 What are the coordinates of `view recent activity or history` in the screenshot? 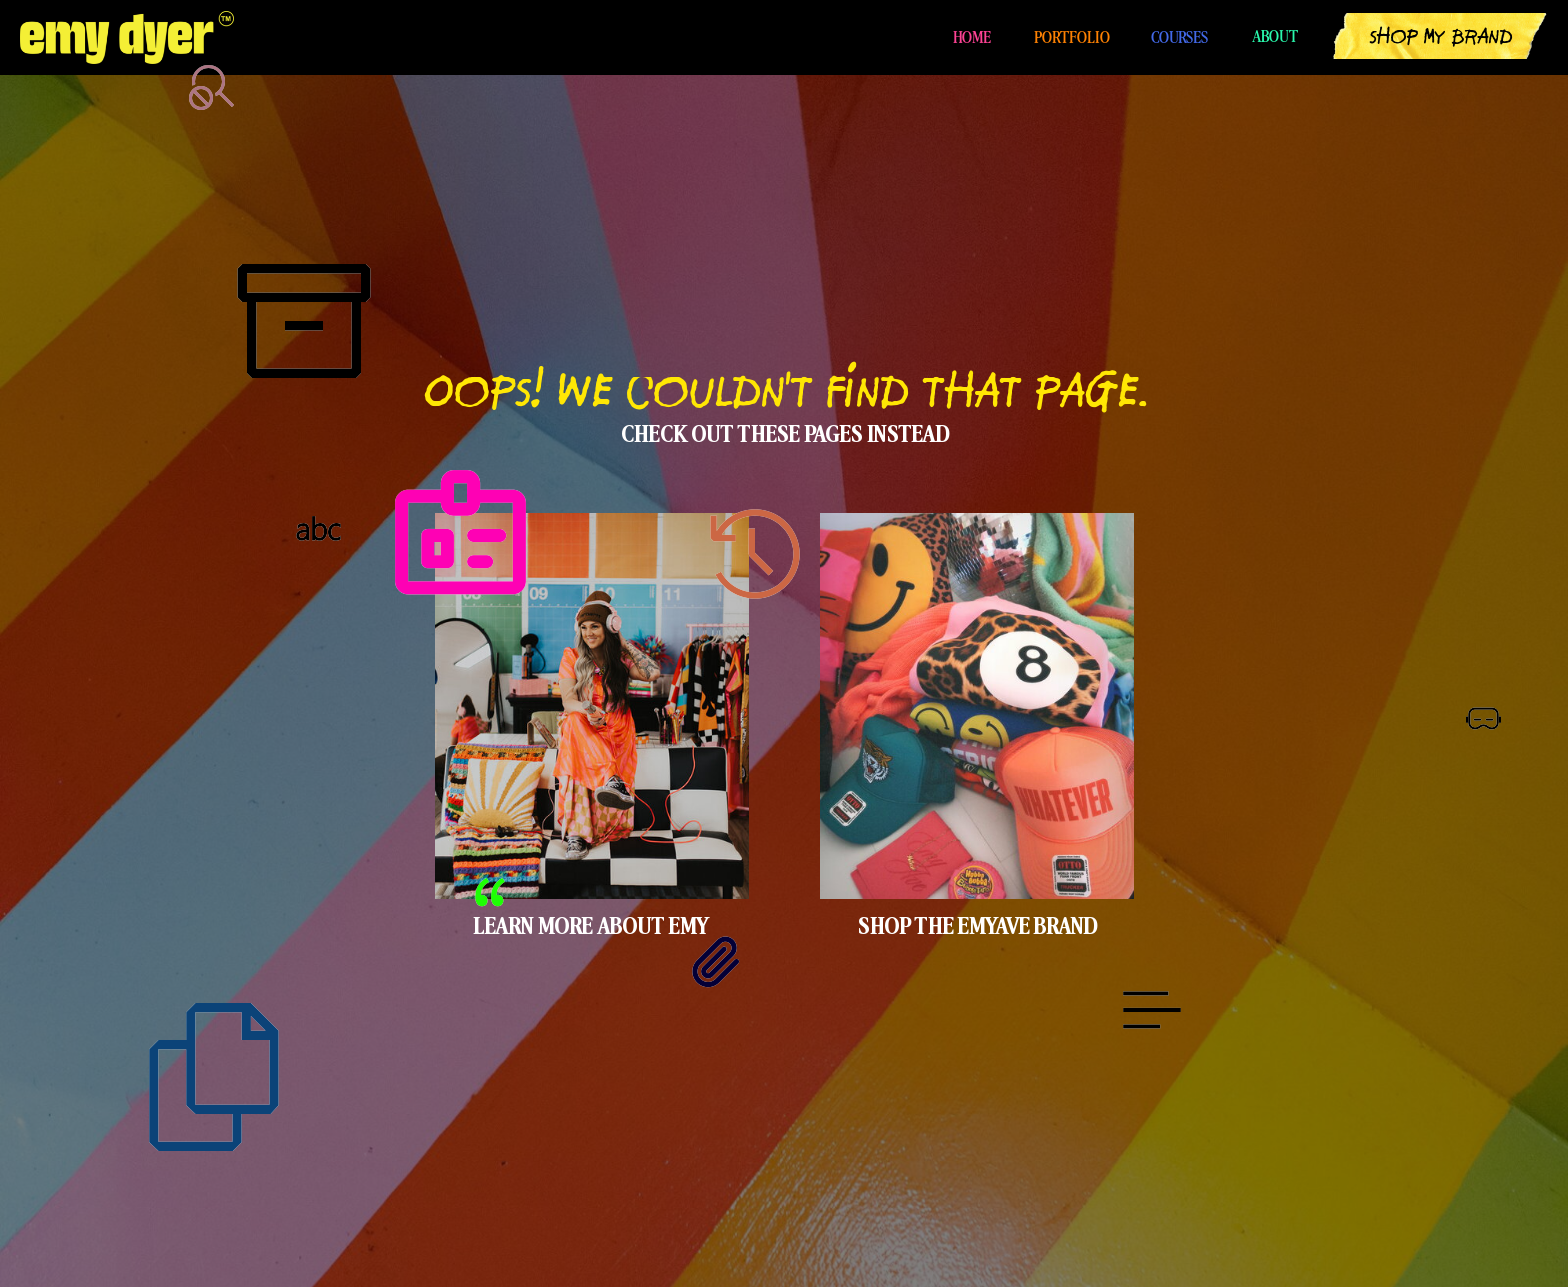 It's located at (755, 554).